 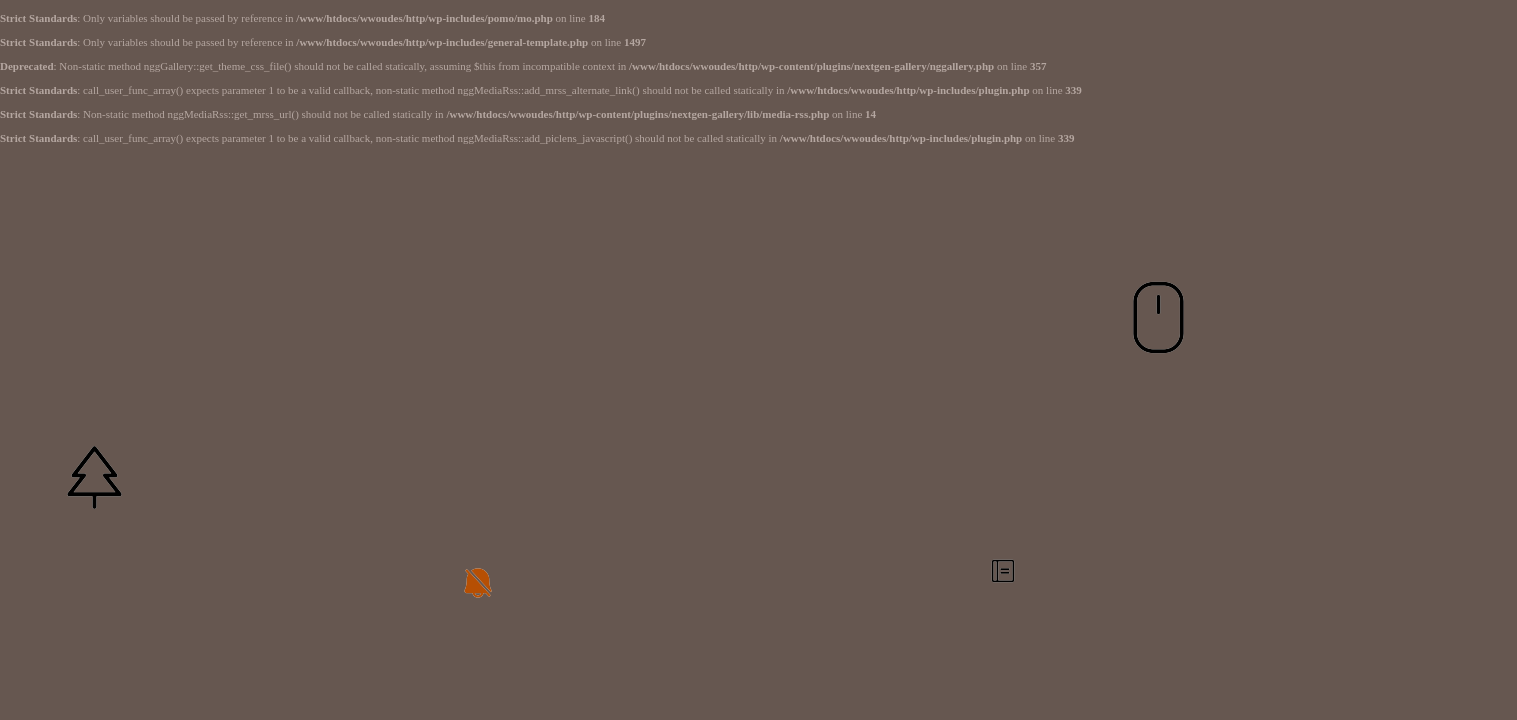 What do you see at coordinates (478, 583) in the screenshot?
I see `mute notifications` at bounding box center [478, 583].